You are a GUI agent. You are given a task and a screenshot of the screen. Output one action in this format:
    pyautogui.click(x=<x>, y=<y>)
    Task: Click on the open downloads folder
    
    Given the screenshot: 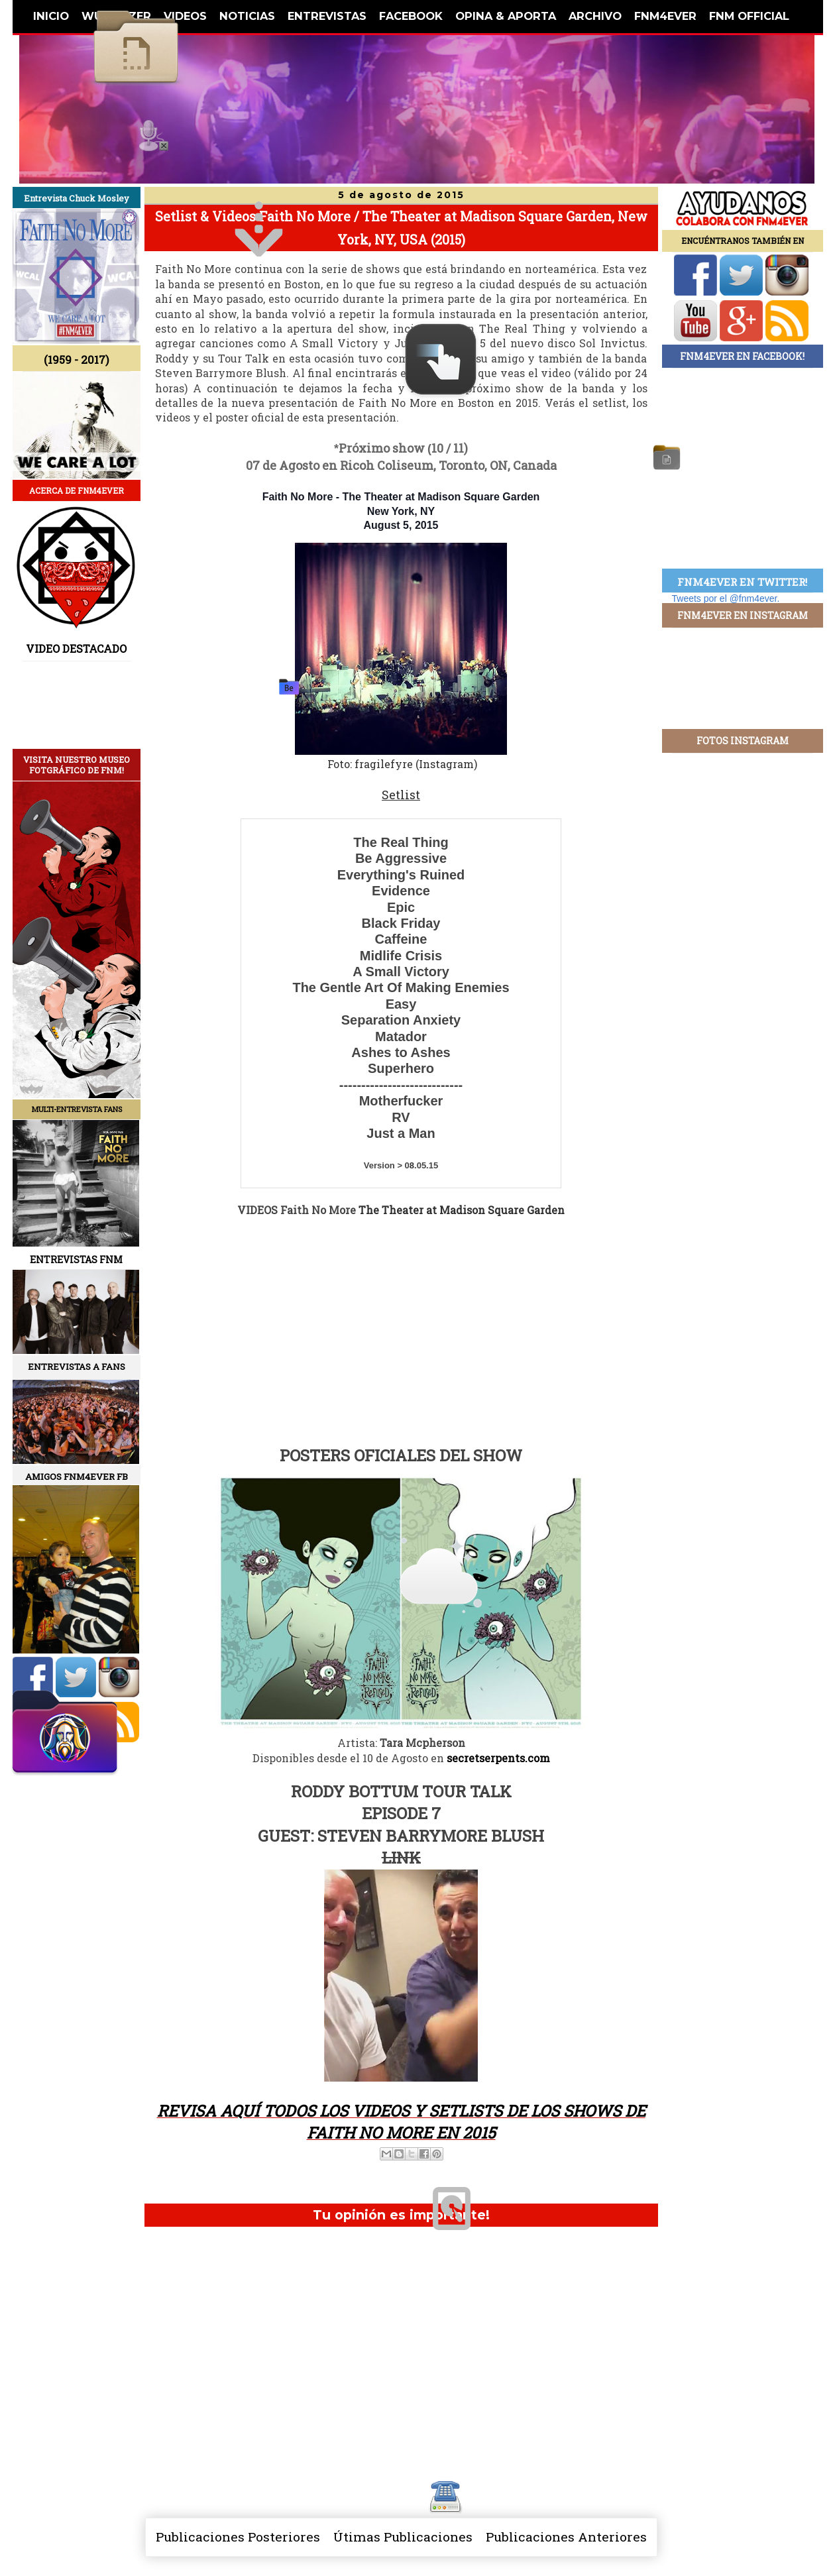 What is the action you would take?
    pyautogui.click(x=258, y=229)
    